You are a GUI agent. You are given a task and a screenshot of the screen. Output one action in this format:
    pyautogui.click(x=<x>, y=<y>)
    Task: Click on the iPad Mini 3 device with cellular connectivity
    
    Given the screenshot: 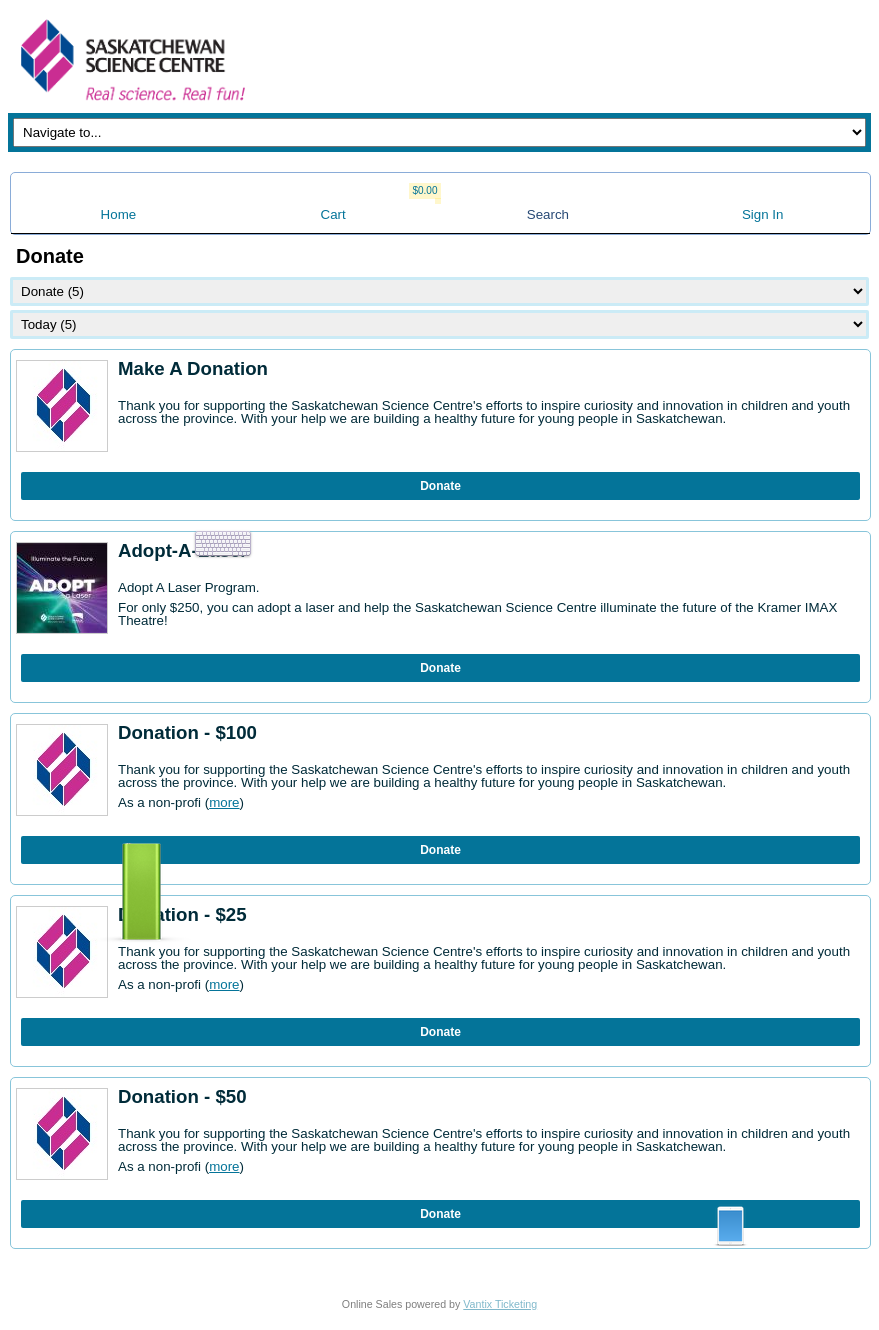 What is the action you would take?
    pyautogui.click(x=730, y=1222)
    